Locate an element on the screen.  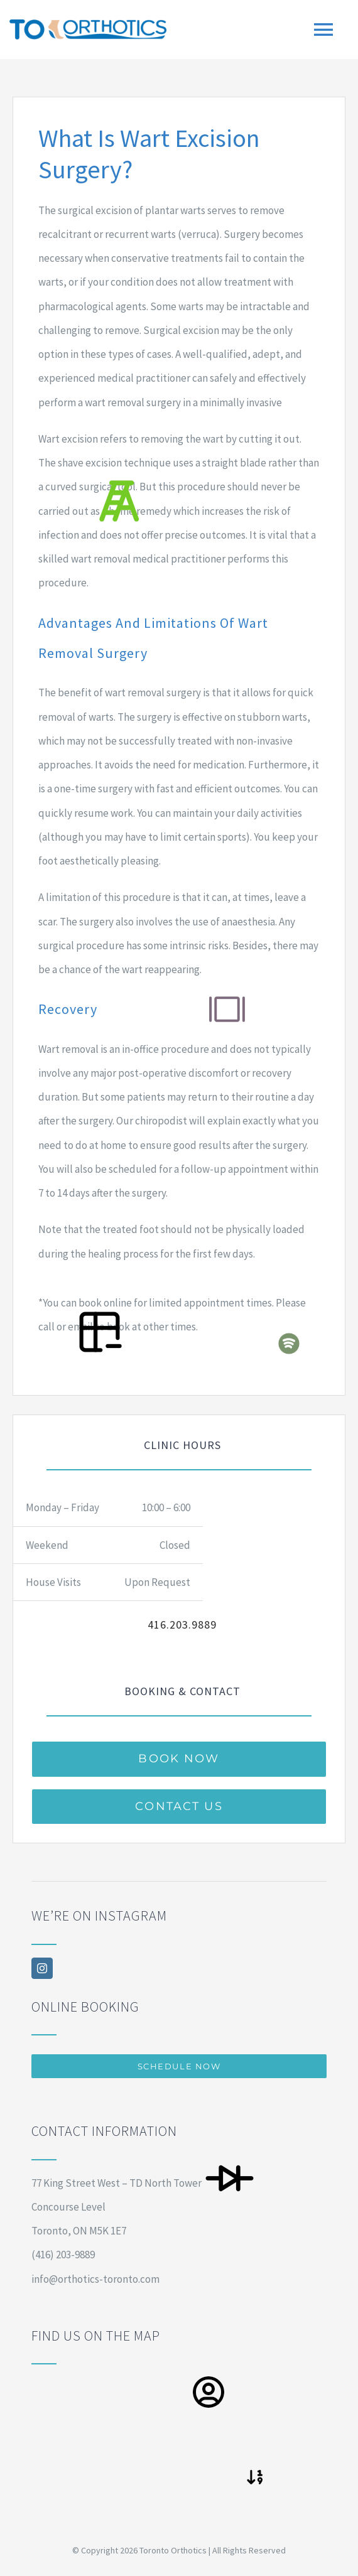
start a slideshow presentation is located at coordinates (227, 1009).